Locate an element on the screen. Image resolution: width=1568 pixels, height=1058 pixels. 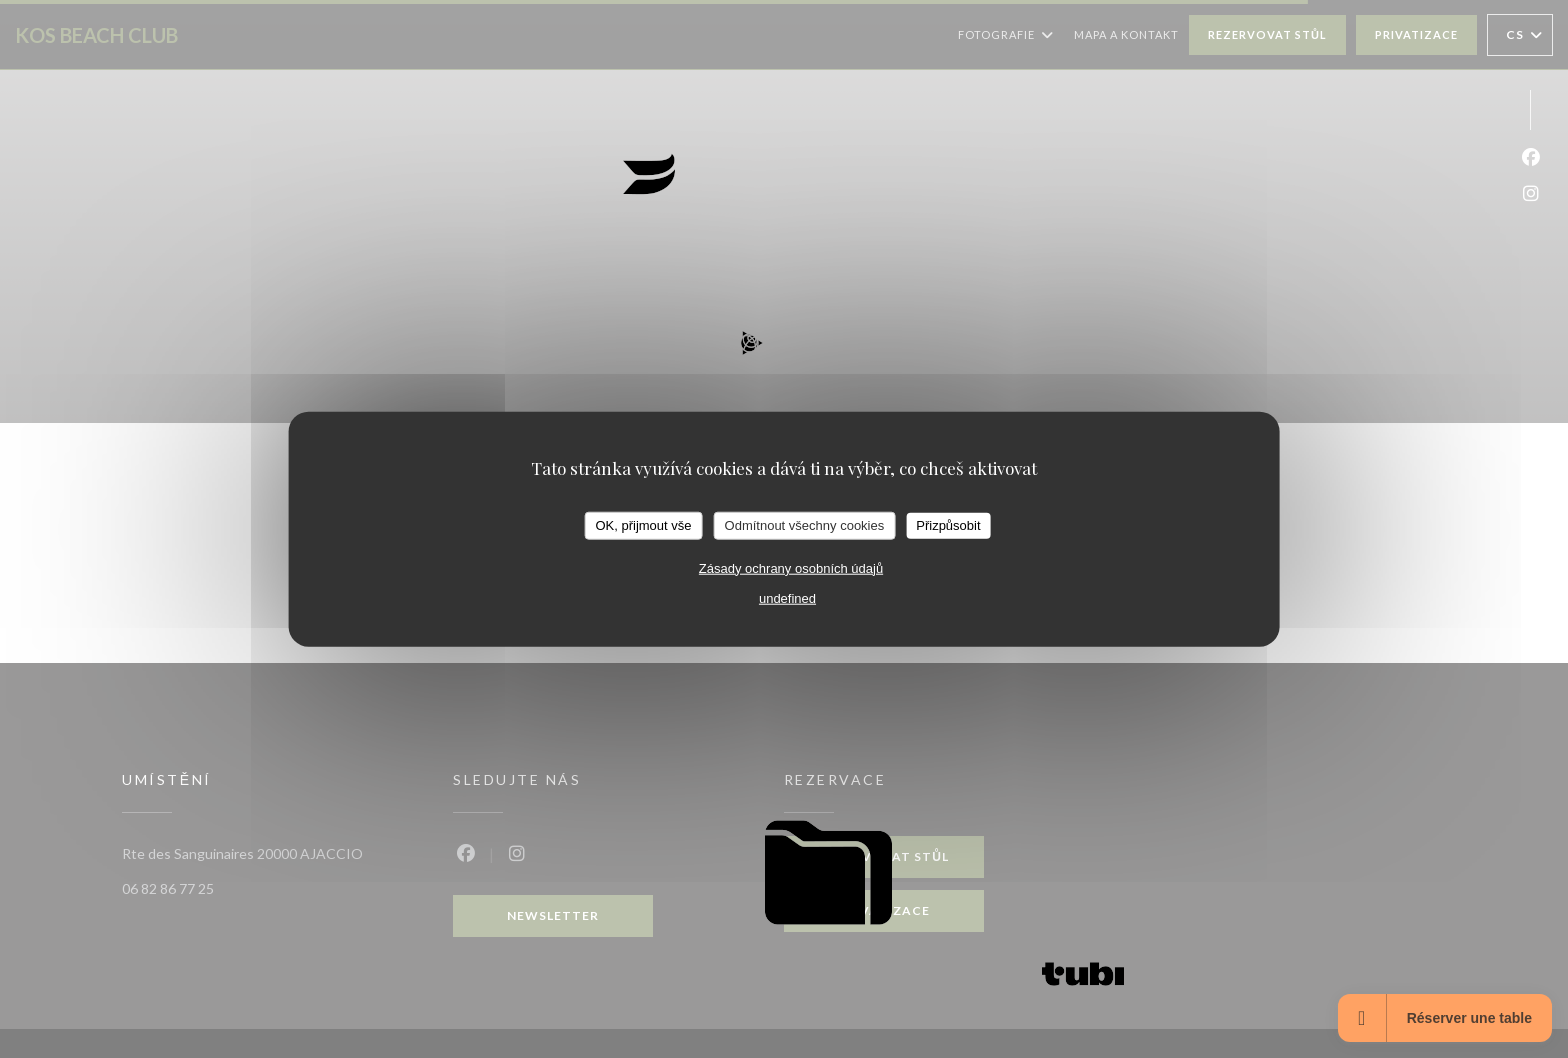
open proton drive cloud storage is located at coordinates (828, 872).